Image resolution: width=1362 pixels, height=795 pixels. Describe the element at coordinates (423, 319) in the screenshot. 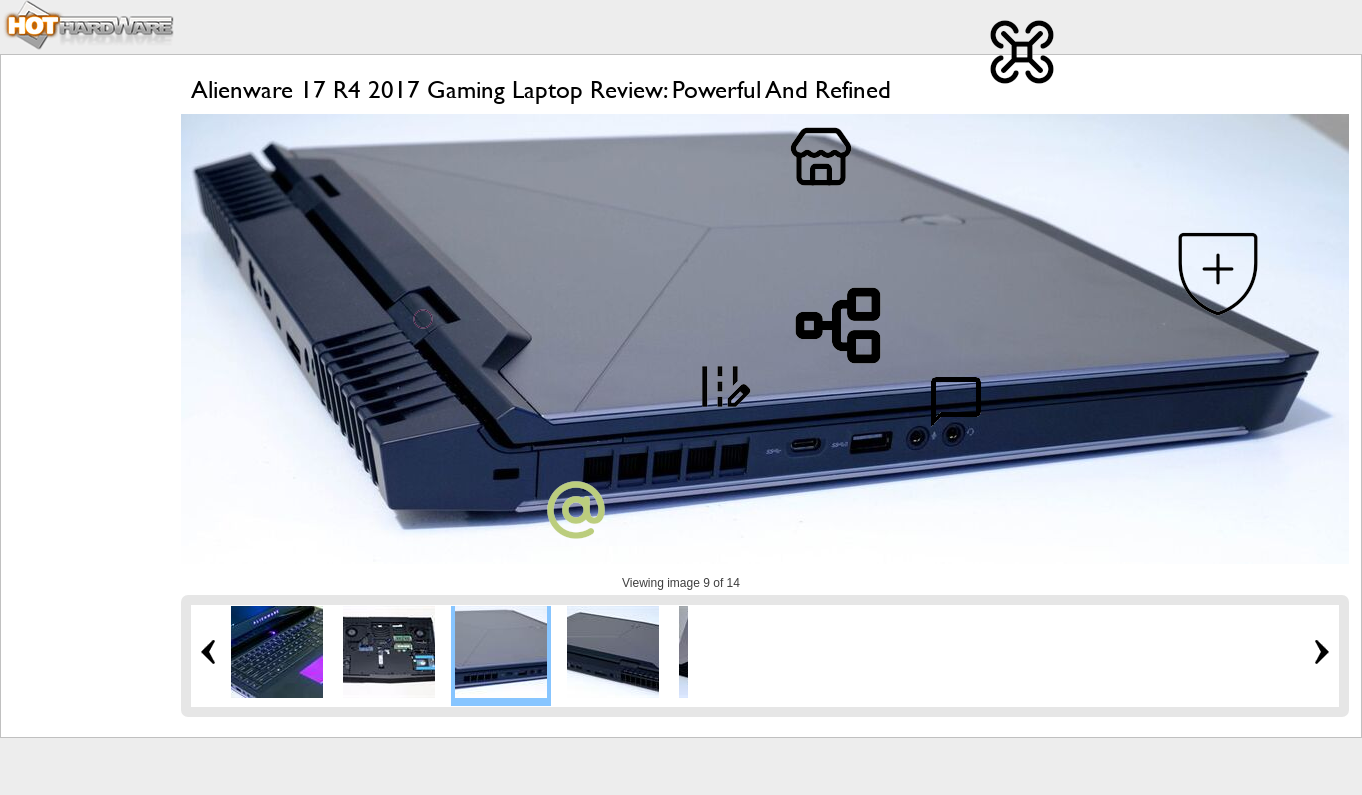

I see `unselected option in a radio button group` at that location.